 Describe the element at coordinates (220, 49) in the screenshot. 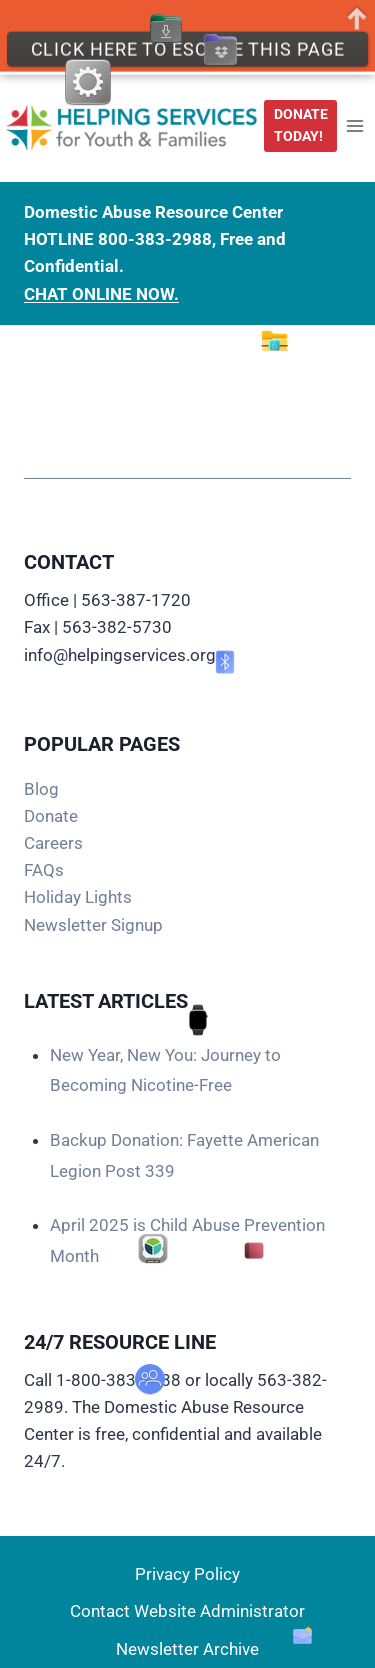

I see `open your Dropbox synced folder` at that location.